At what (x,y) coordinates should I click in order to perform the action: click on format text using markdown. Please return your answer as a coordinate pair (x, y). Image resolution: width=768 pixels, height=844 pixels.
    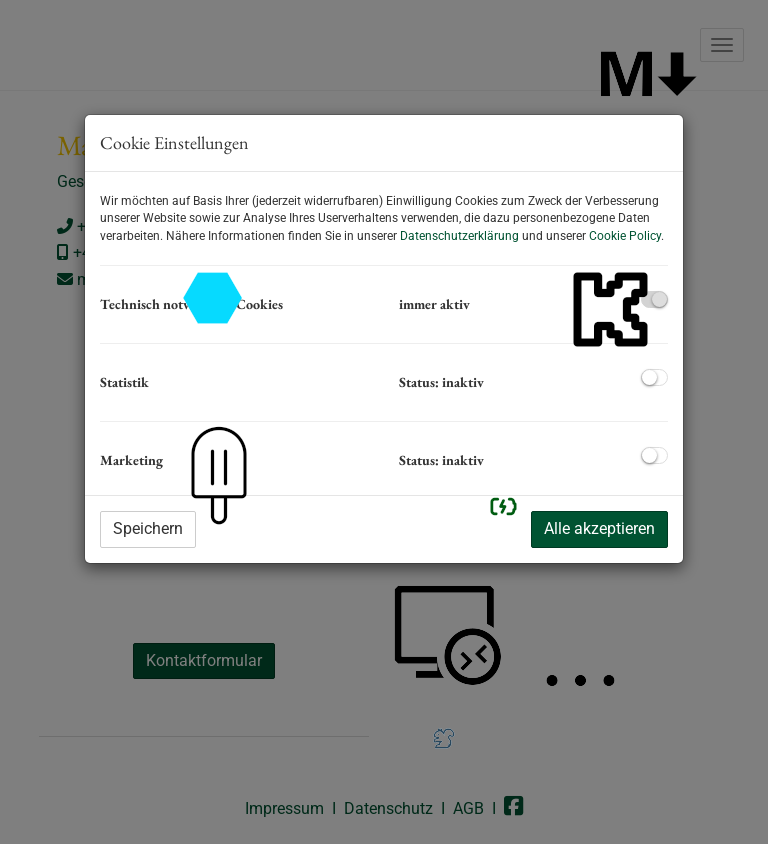
    Looking at the image, I should click on (649, 72).